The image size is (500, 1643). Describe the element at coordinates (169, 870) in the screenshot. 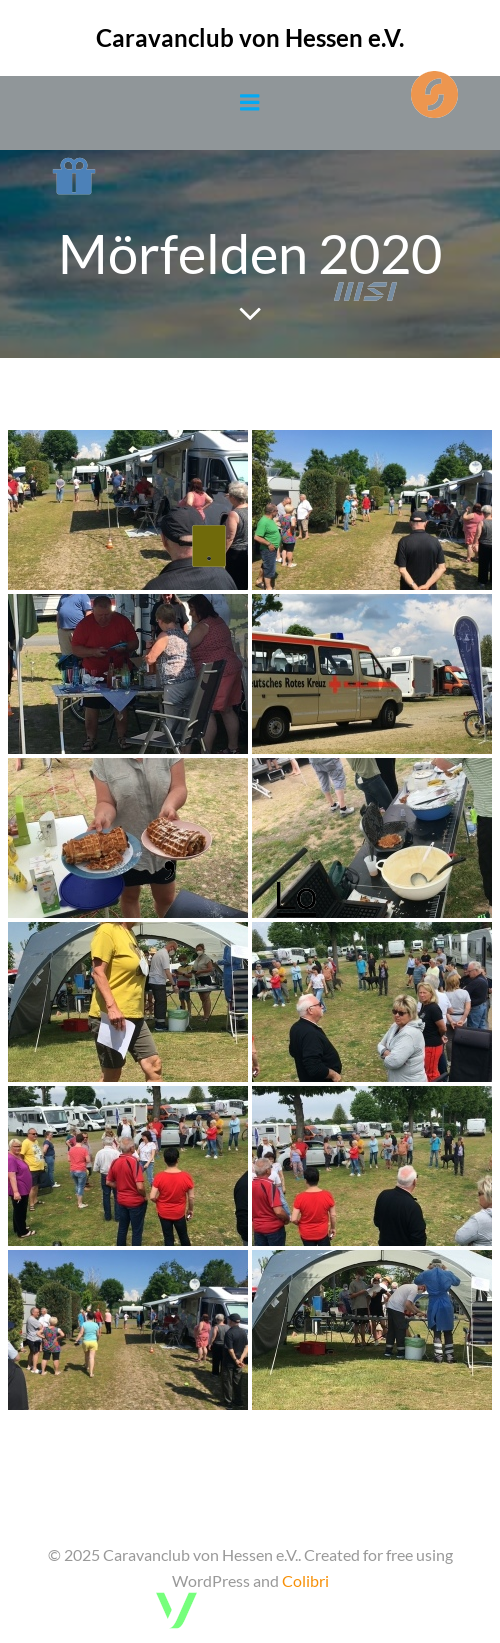

I see `comma.ai company logo` at that location.